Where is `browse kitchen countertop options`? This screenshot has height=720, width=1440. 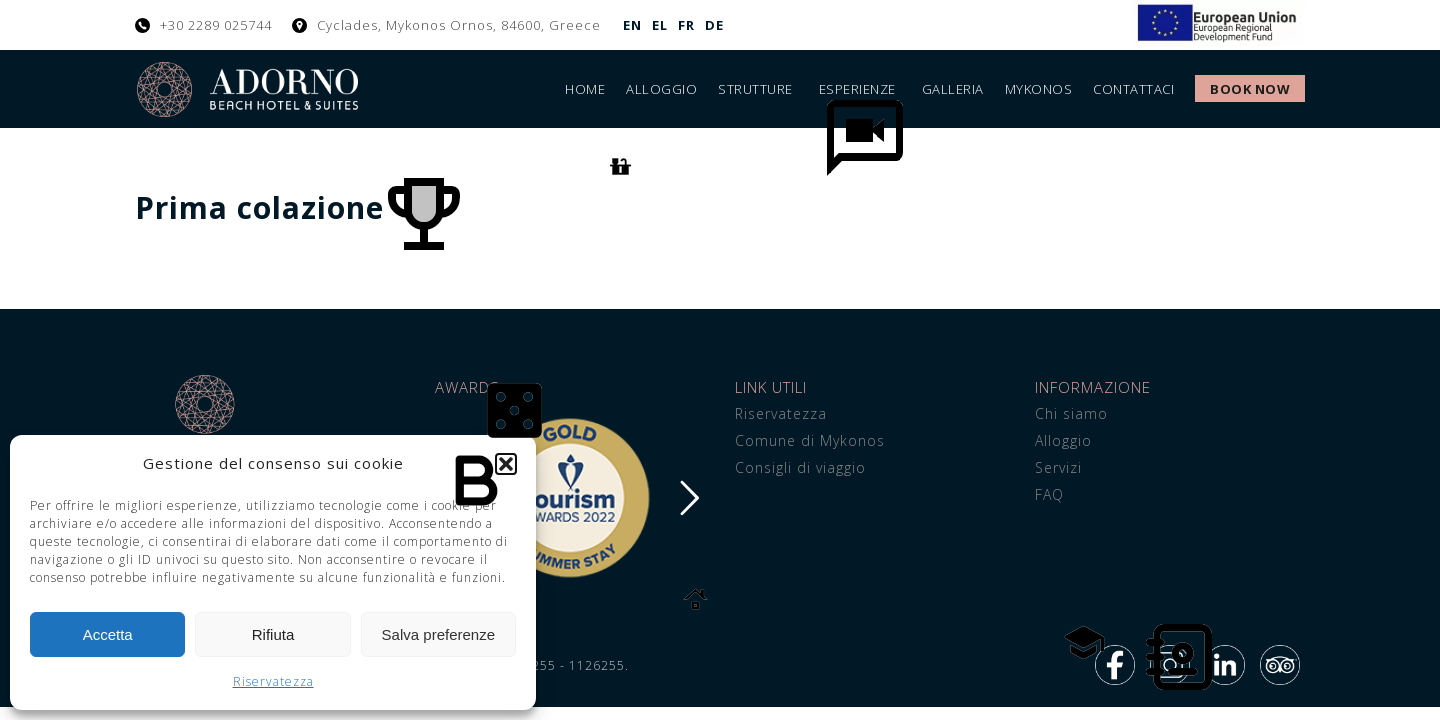
browse kitchen countertop options is located at coordinates (620, 166).